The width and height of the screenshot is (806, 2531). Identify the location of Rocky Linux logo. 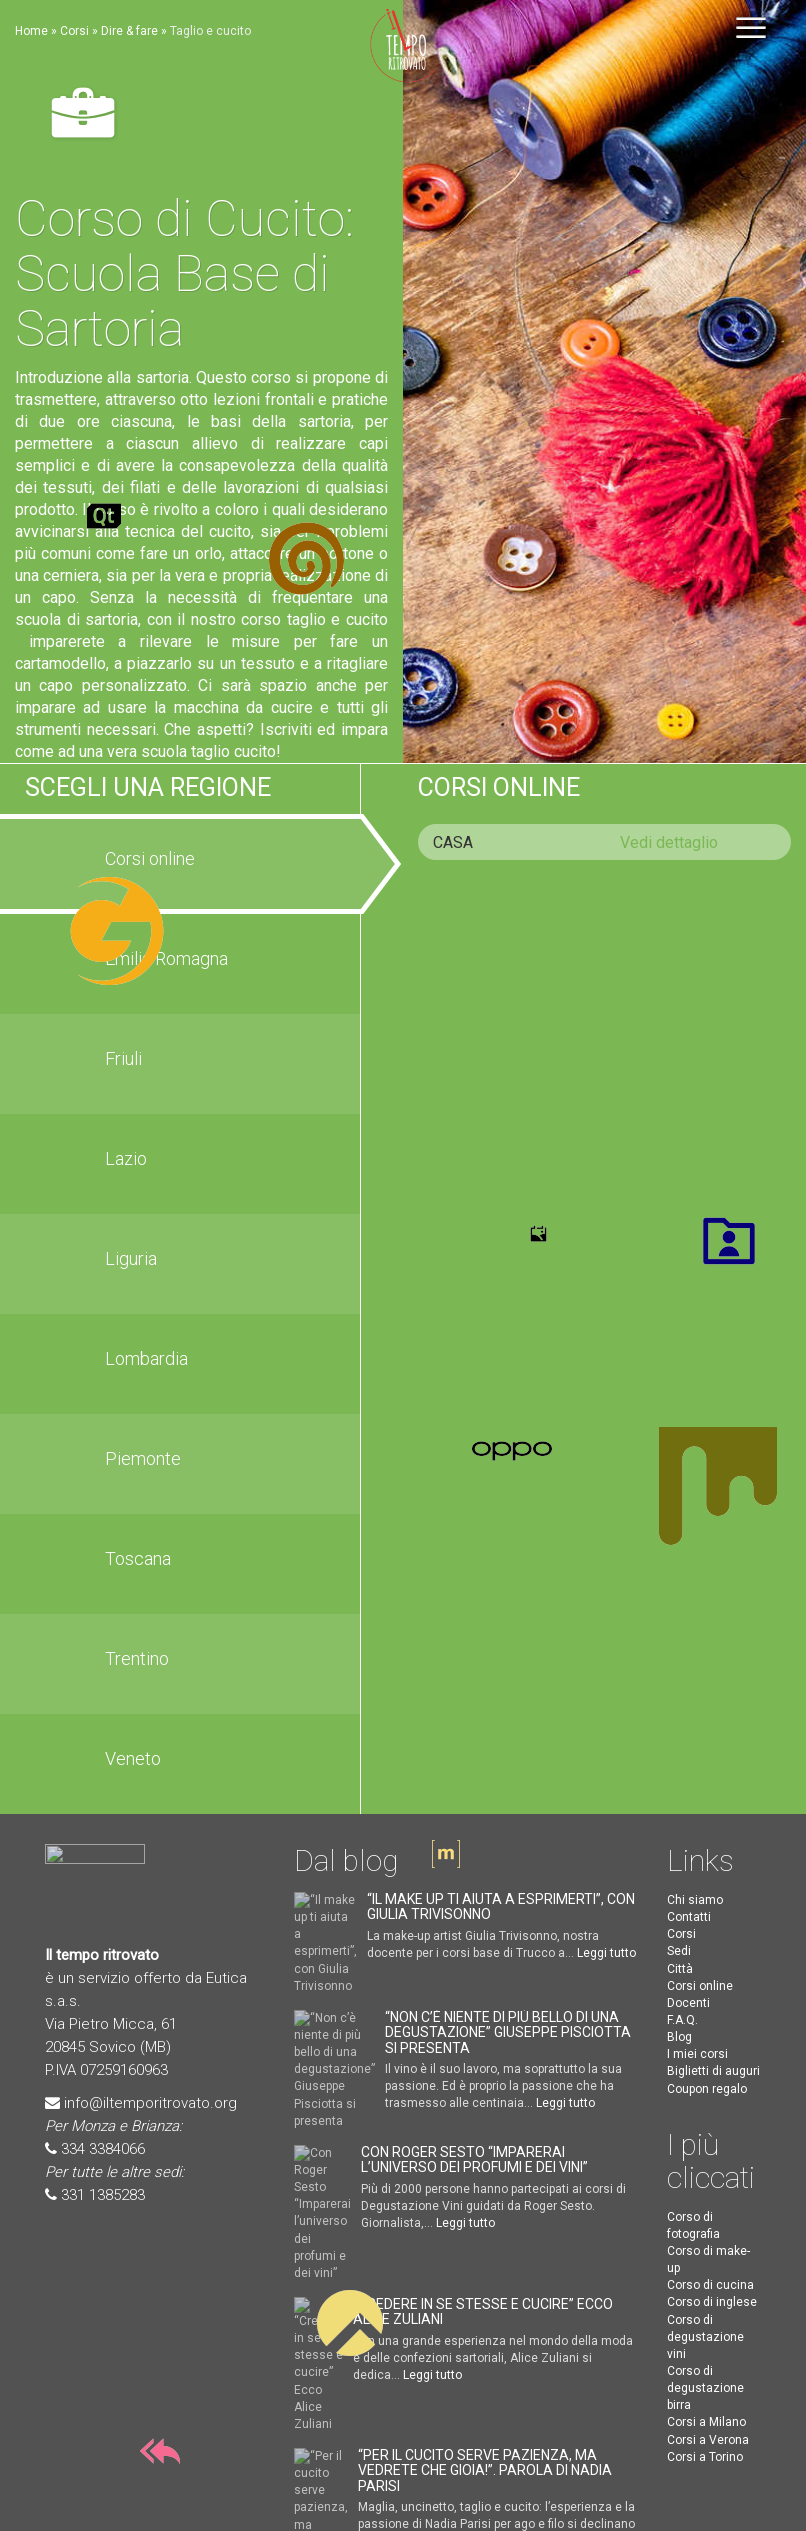
(350, 2323).